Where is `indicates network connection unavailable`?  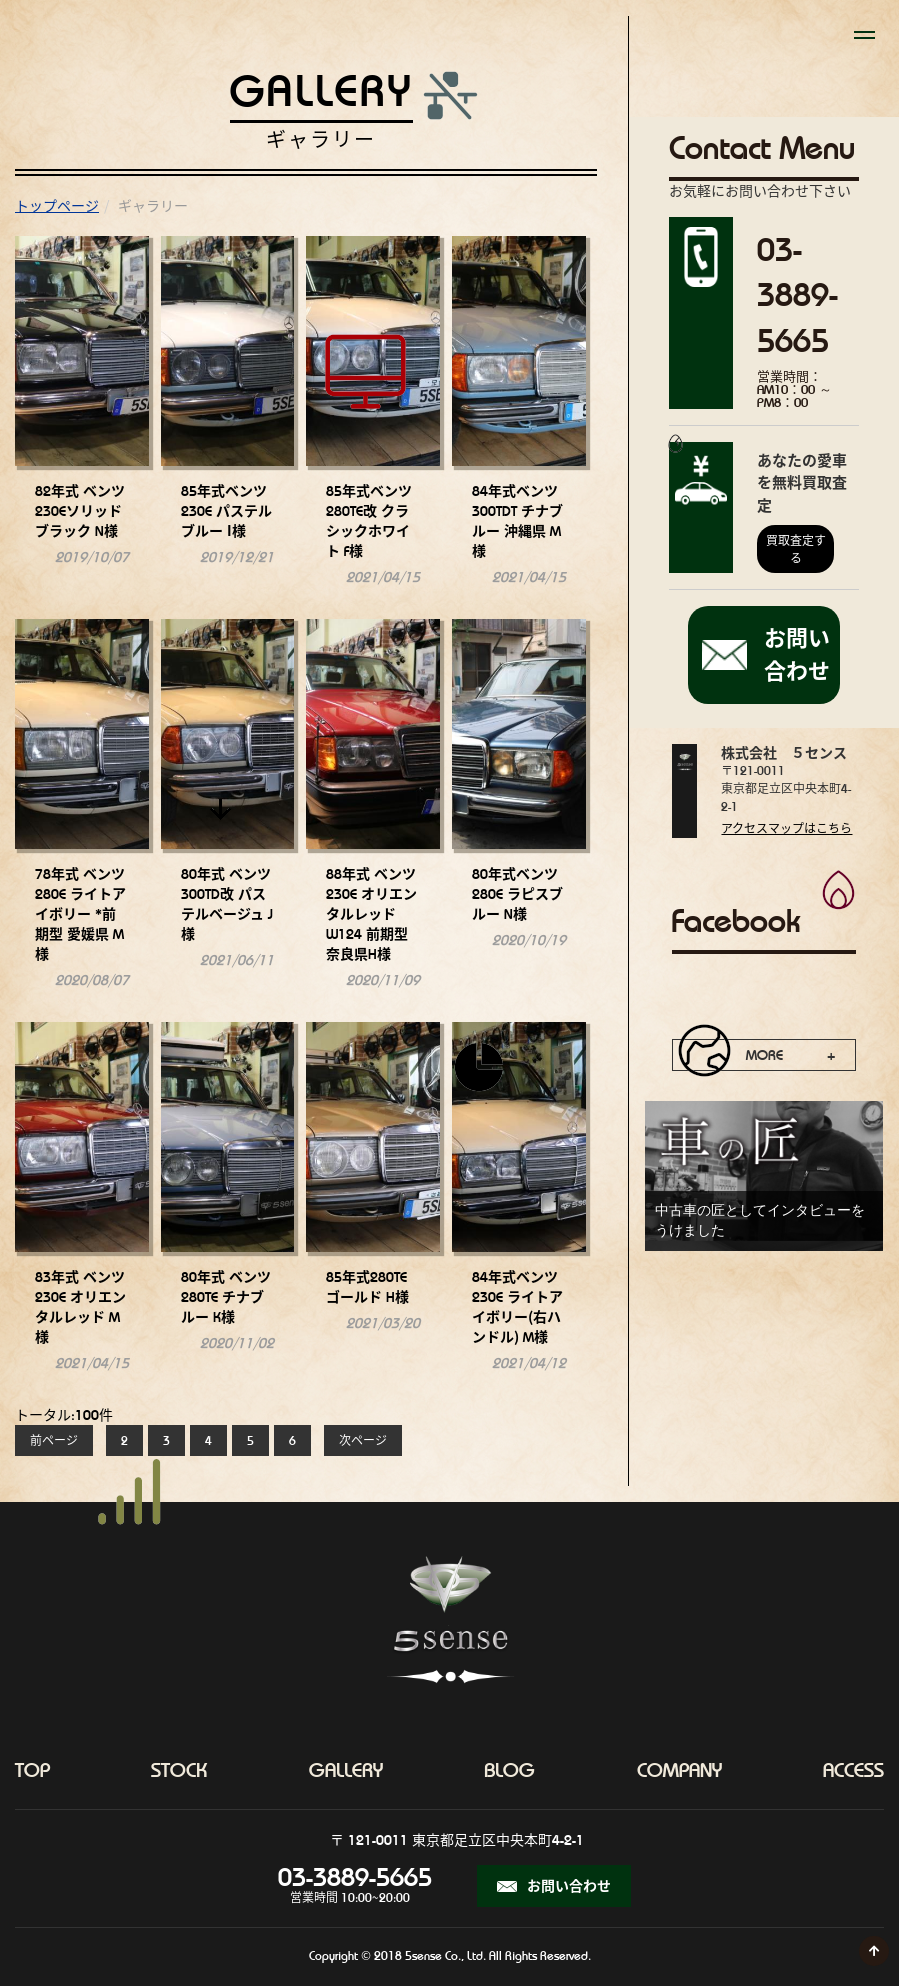
indicates network connection unavailable is located at coordinates (450, 96).